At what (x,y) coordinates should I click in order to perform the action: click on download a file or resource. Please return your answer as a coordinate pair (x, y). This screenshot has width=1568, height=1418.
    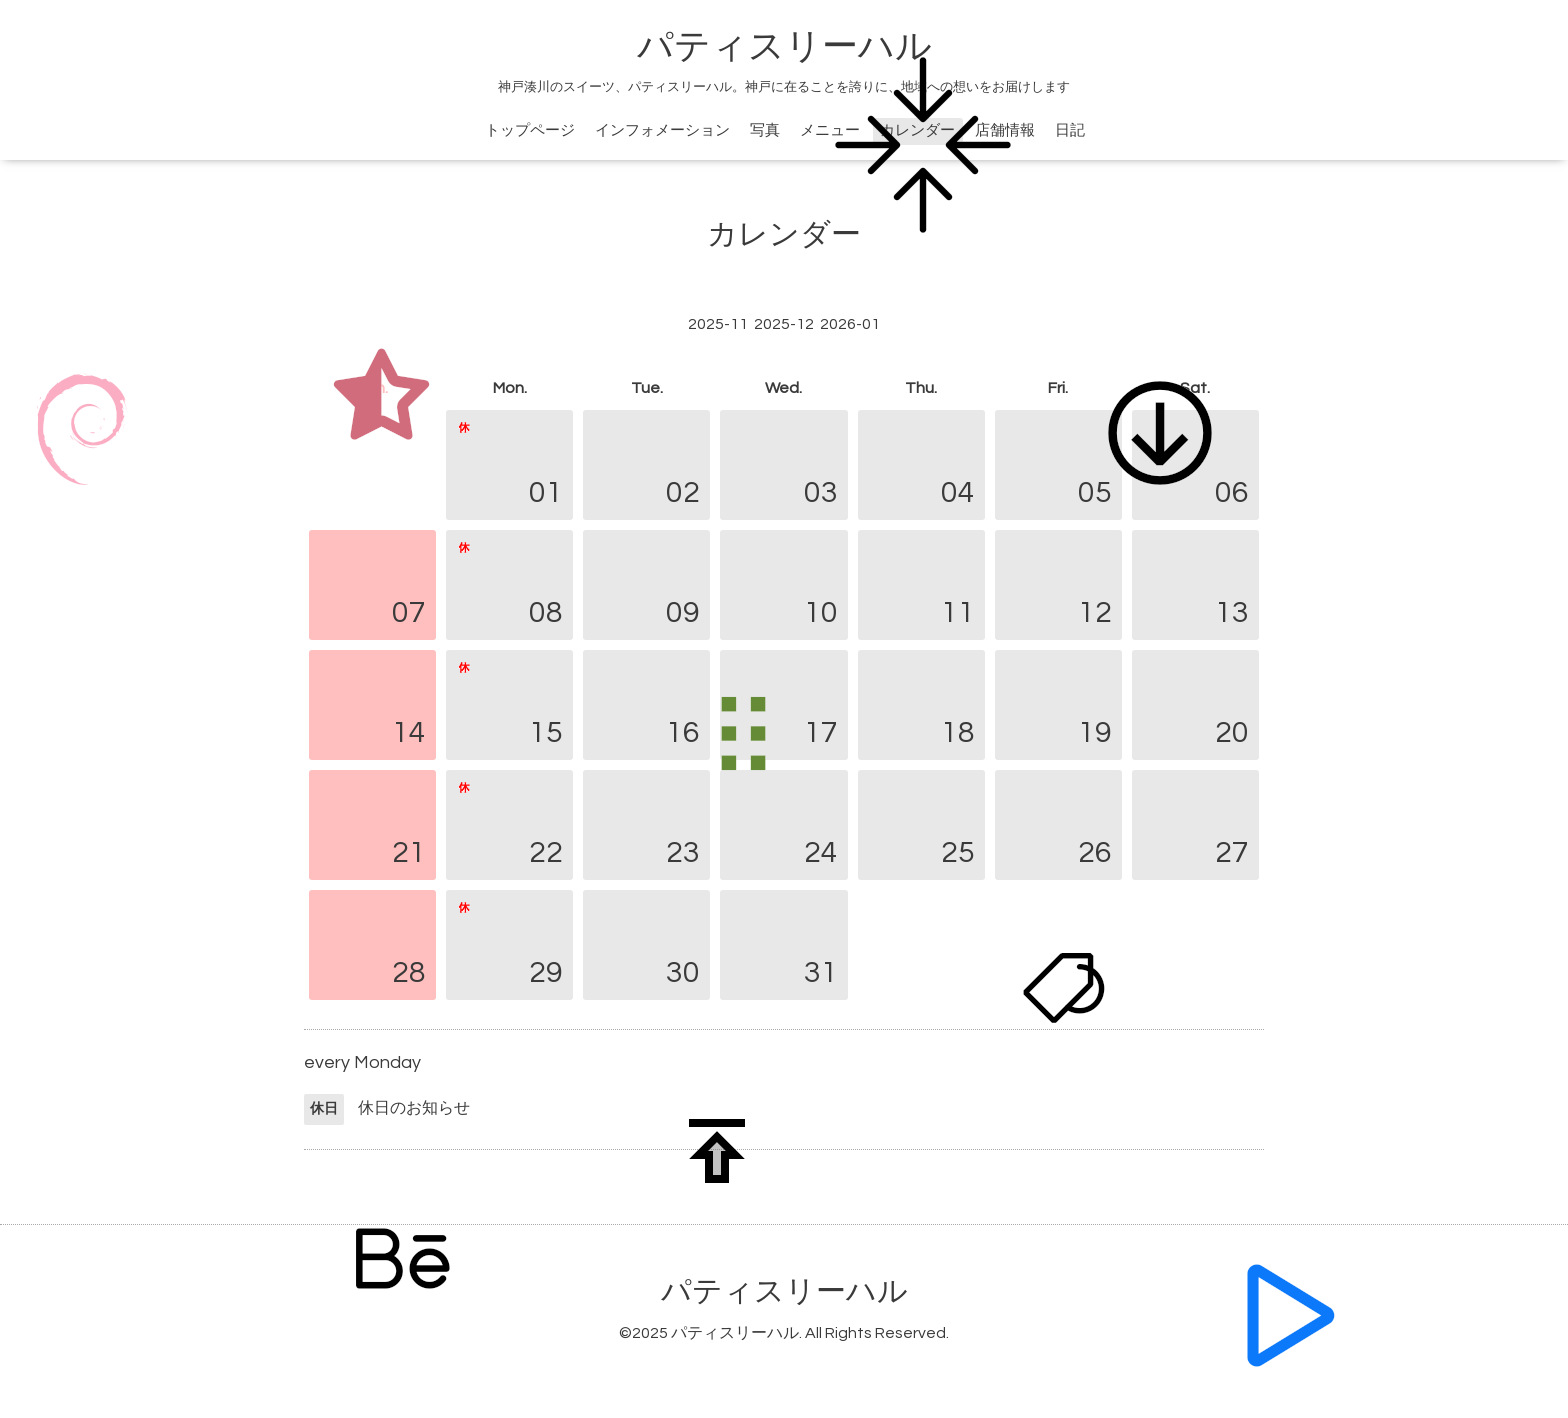
    Looking at the image, I should click on (1160, 433).